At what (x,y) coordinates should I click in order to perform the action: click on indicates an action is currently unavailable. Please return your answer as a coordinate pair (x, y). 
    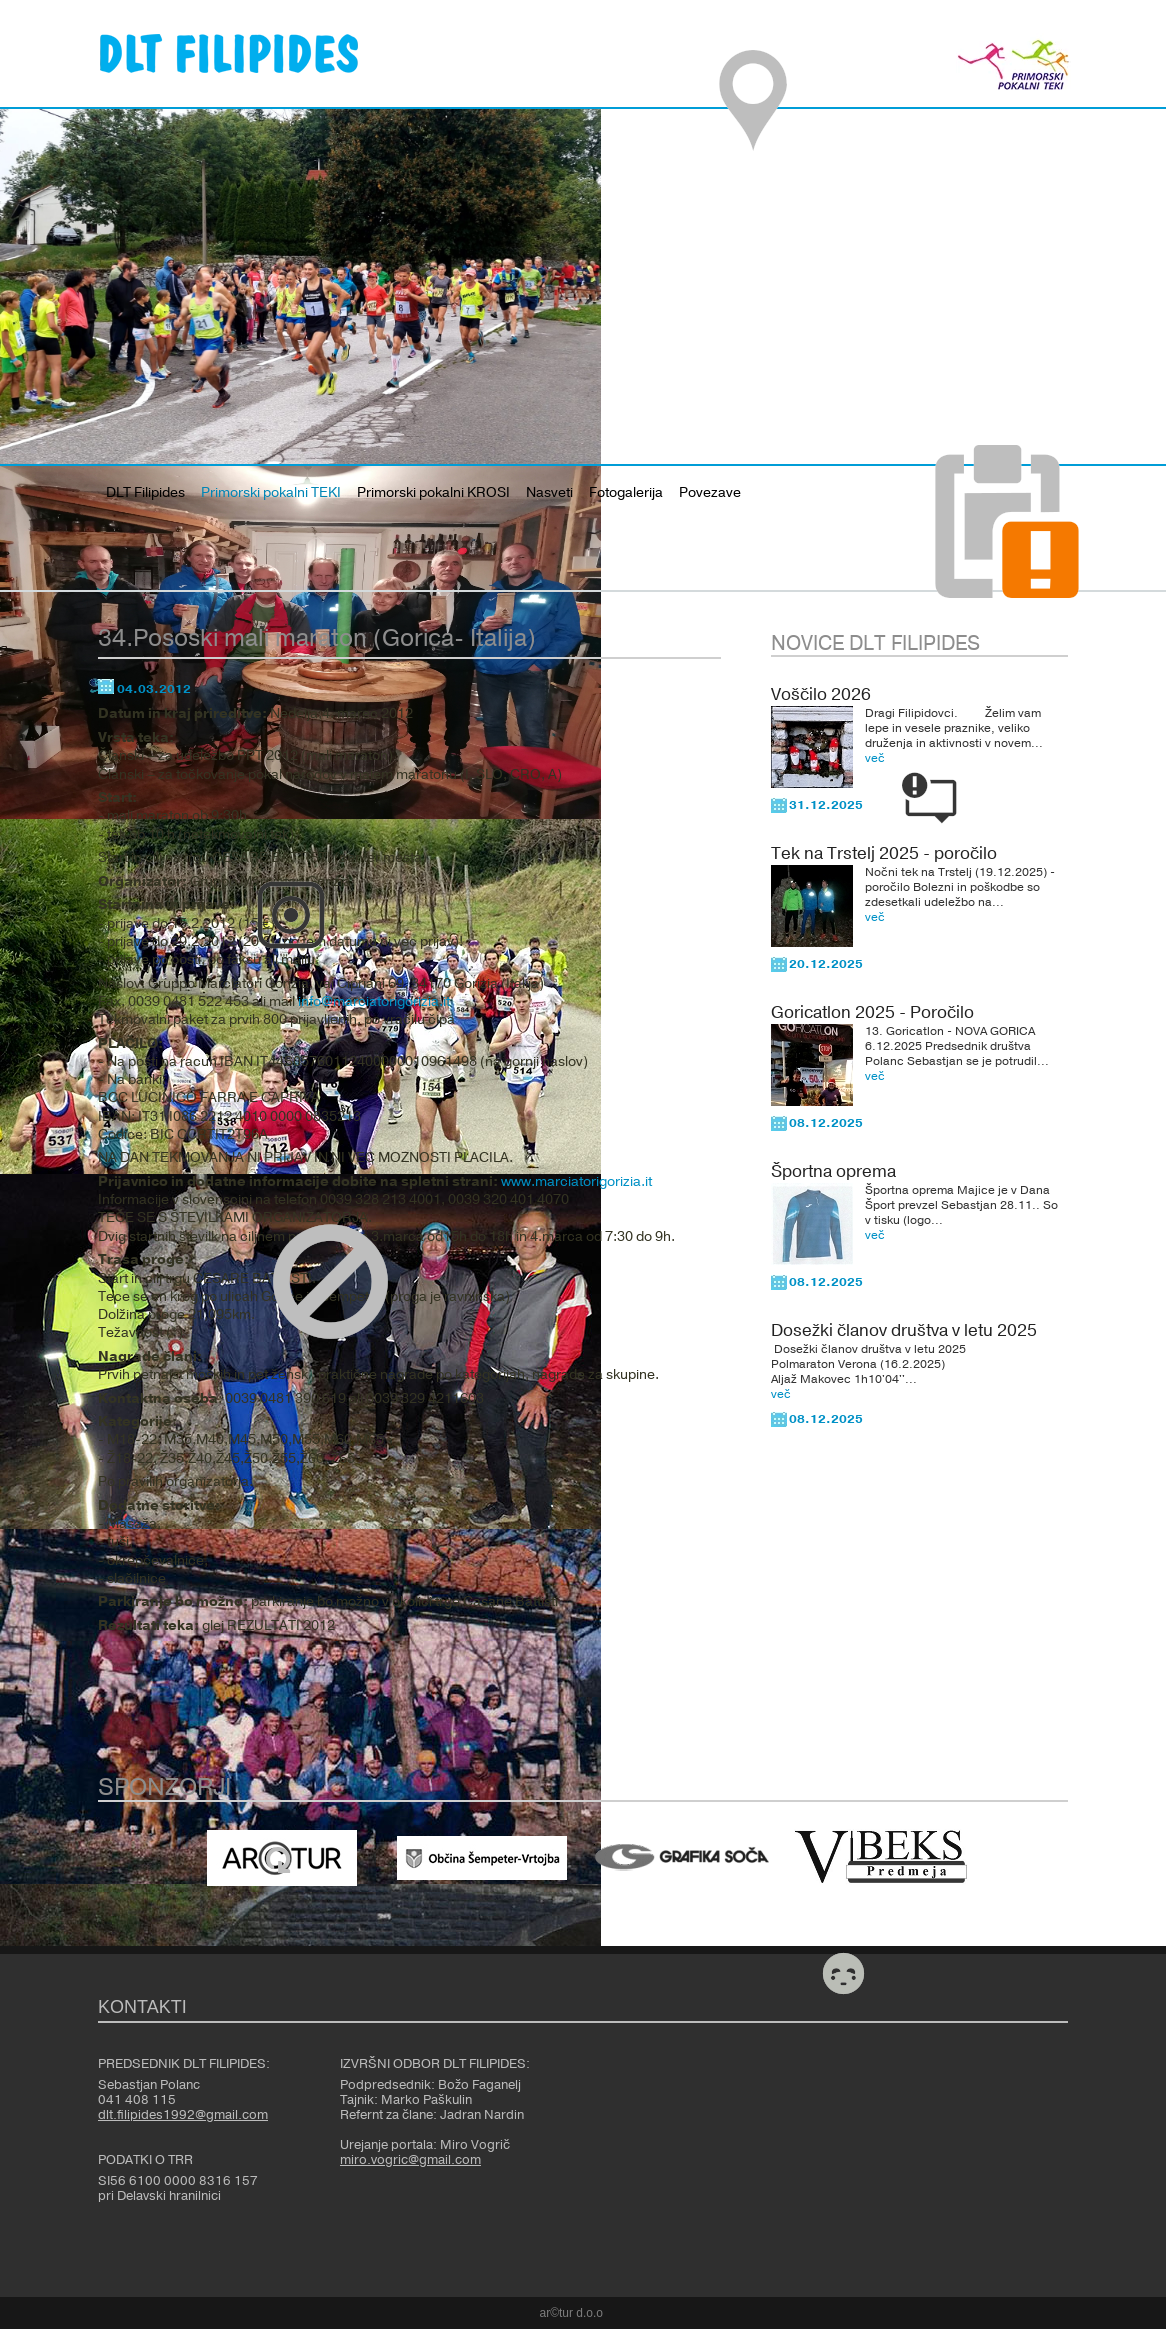
    Looking at the image, I should click on (330, 1281).